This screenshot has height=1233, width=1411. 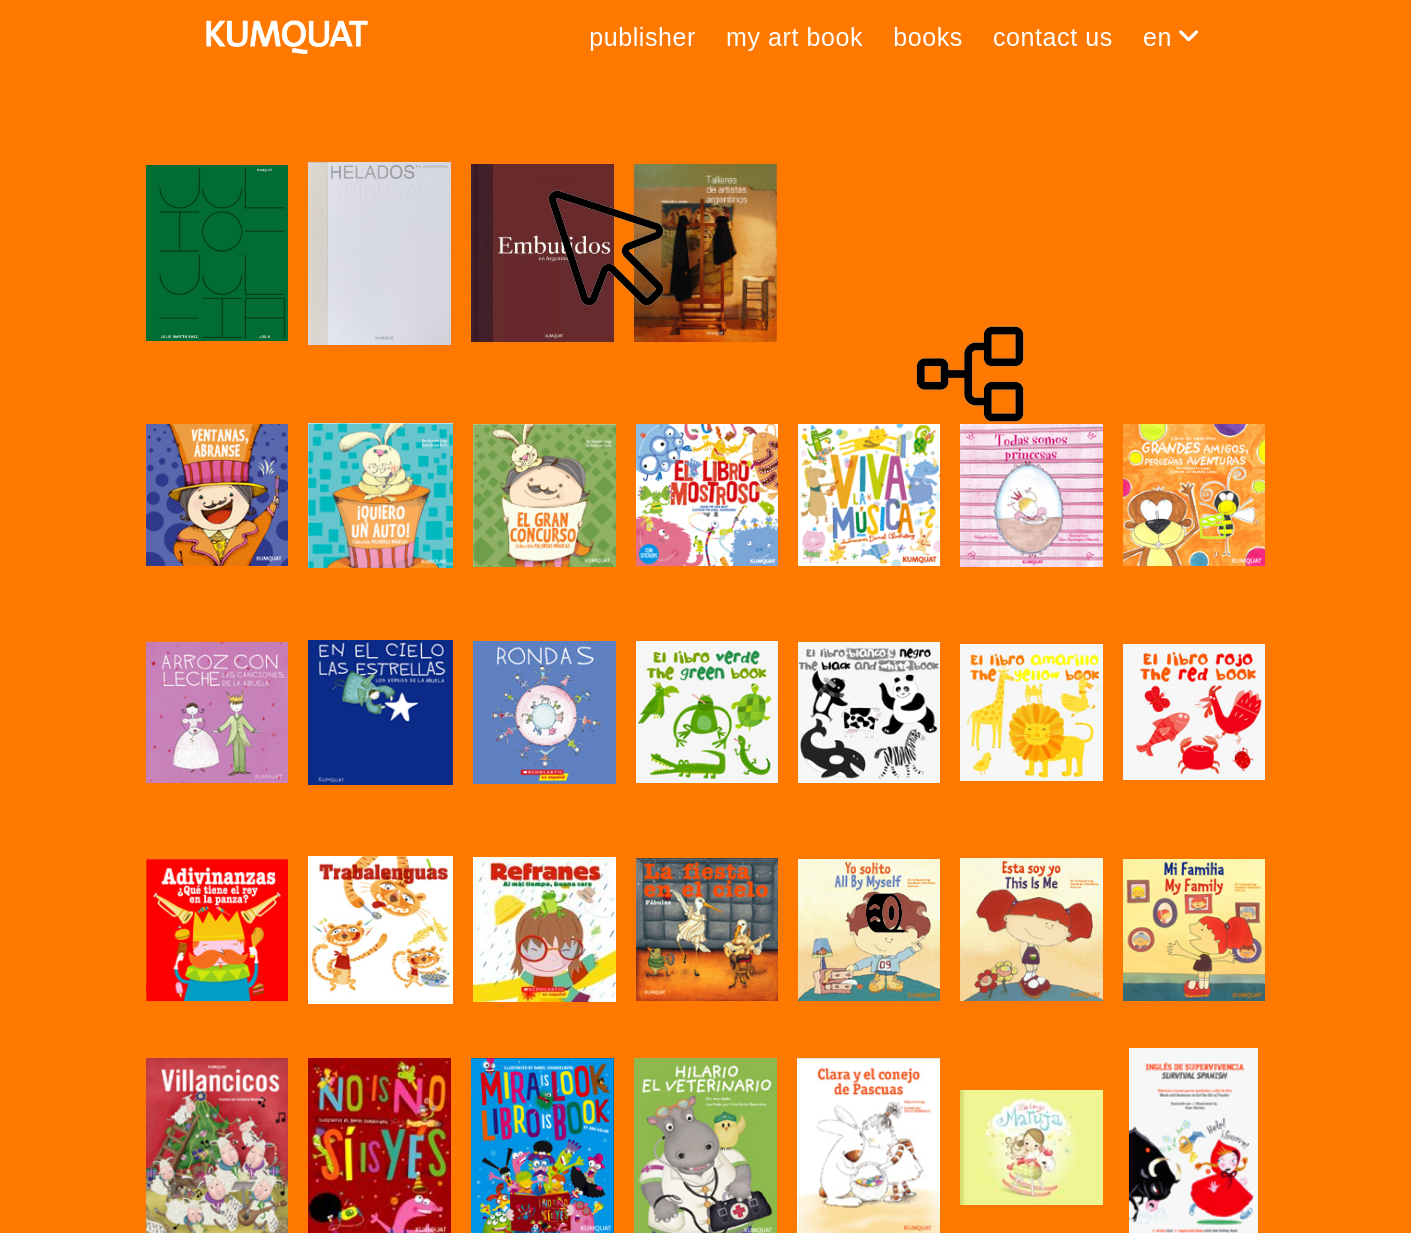 I want to click on view tire pressure or status, so click(x=884, y=913).